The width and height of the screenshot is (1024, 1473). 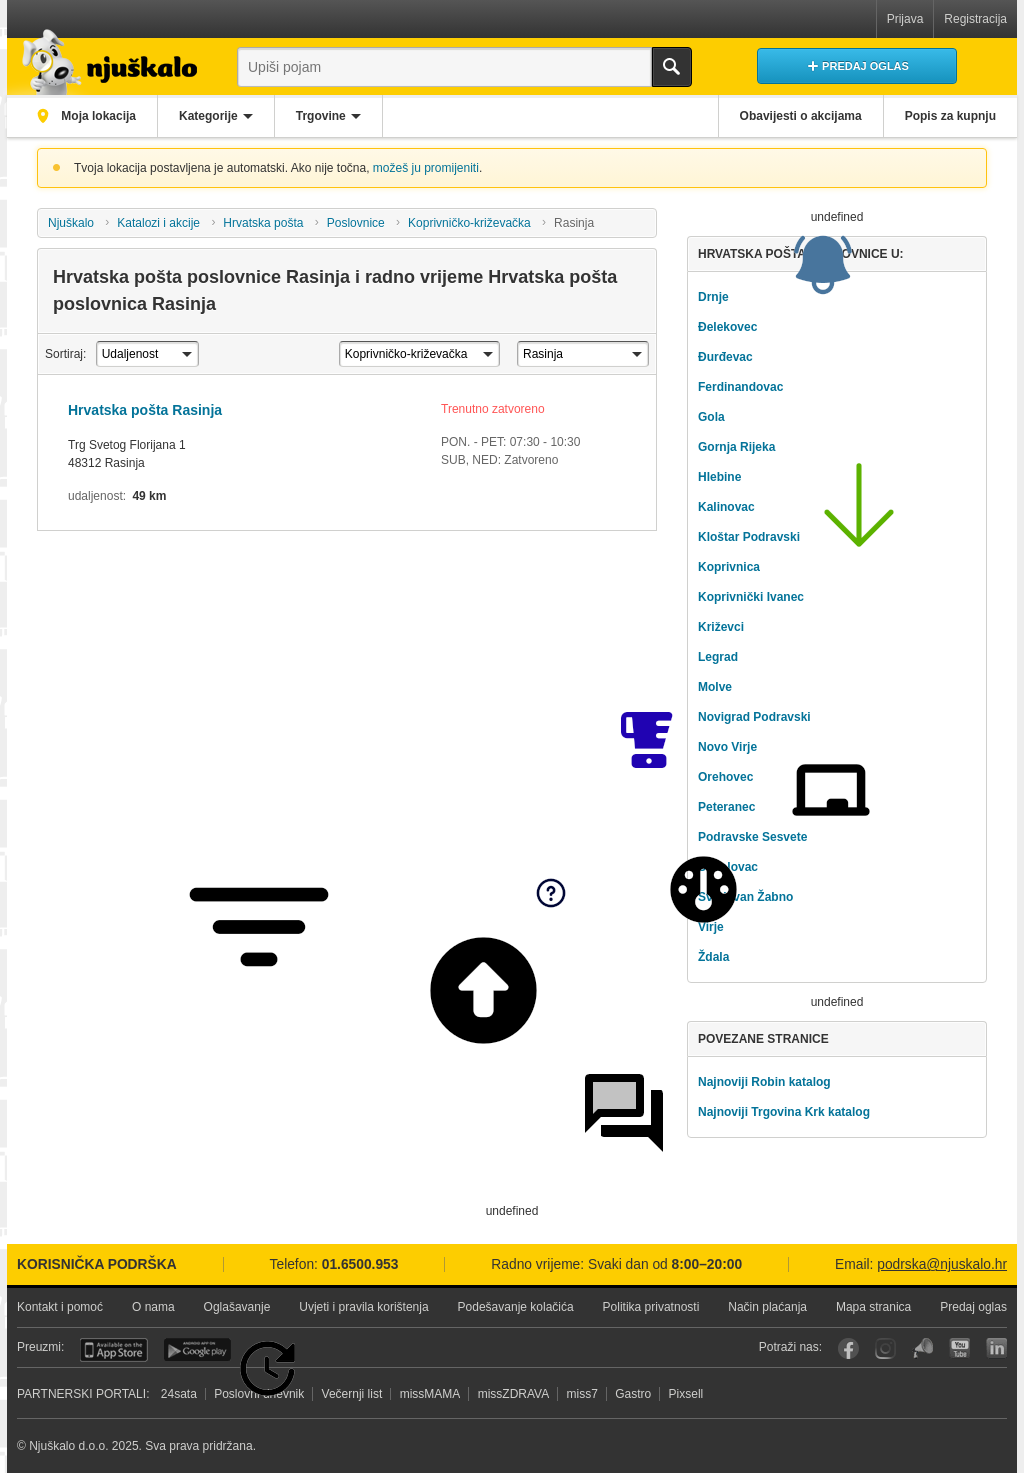 I want to click on access blender 3D software, so click(x=649, y=740).